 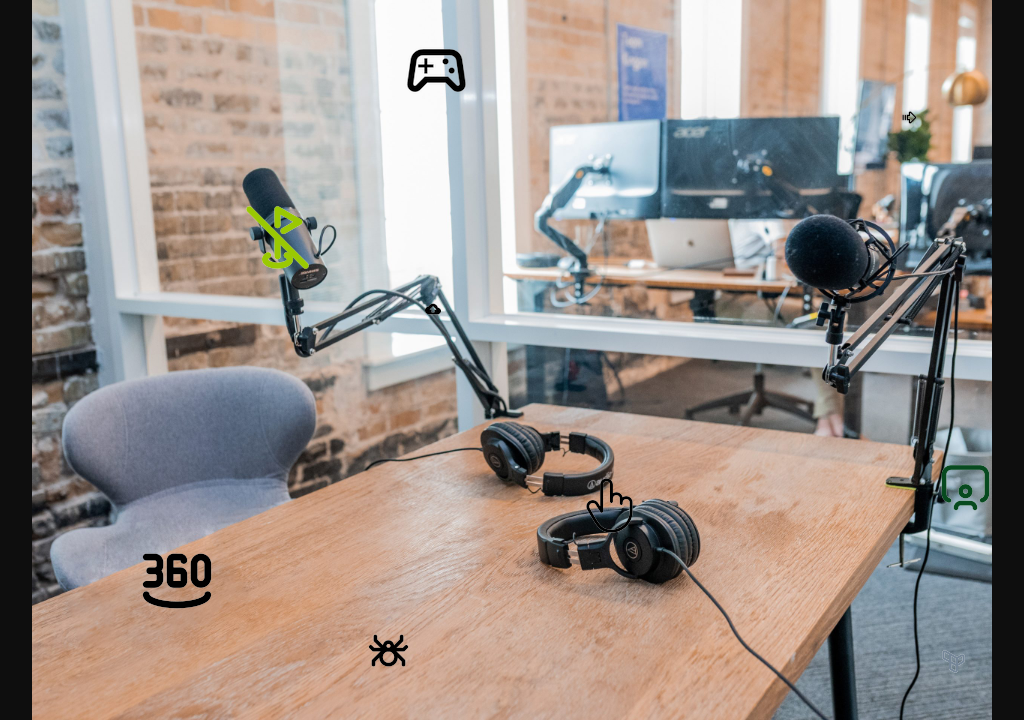 I want to click on view user's screen or monitor activity, so click(x=965, y=486).